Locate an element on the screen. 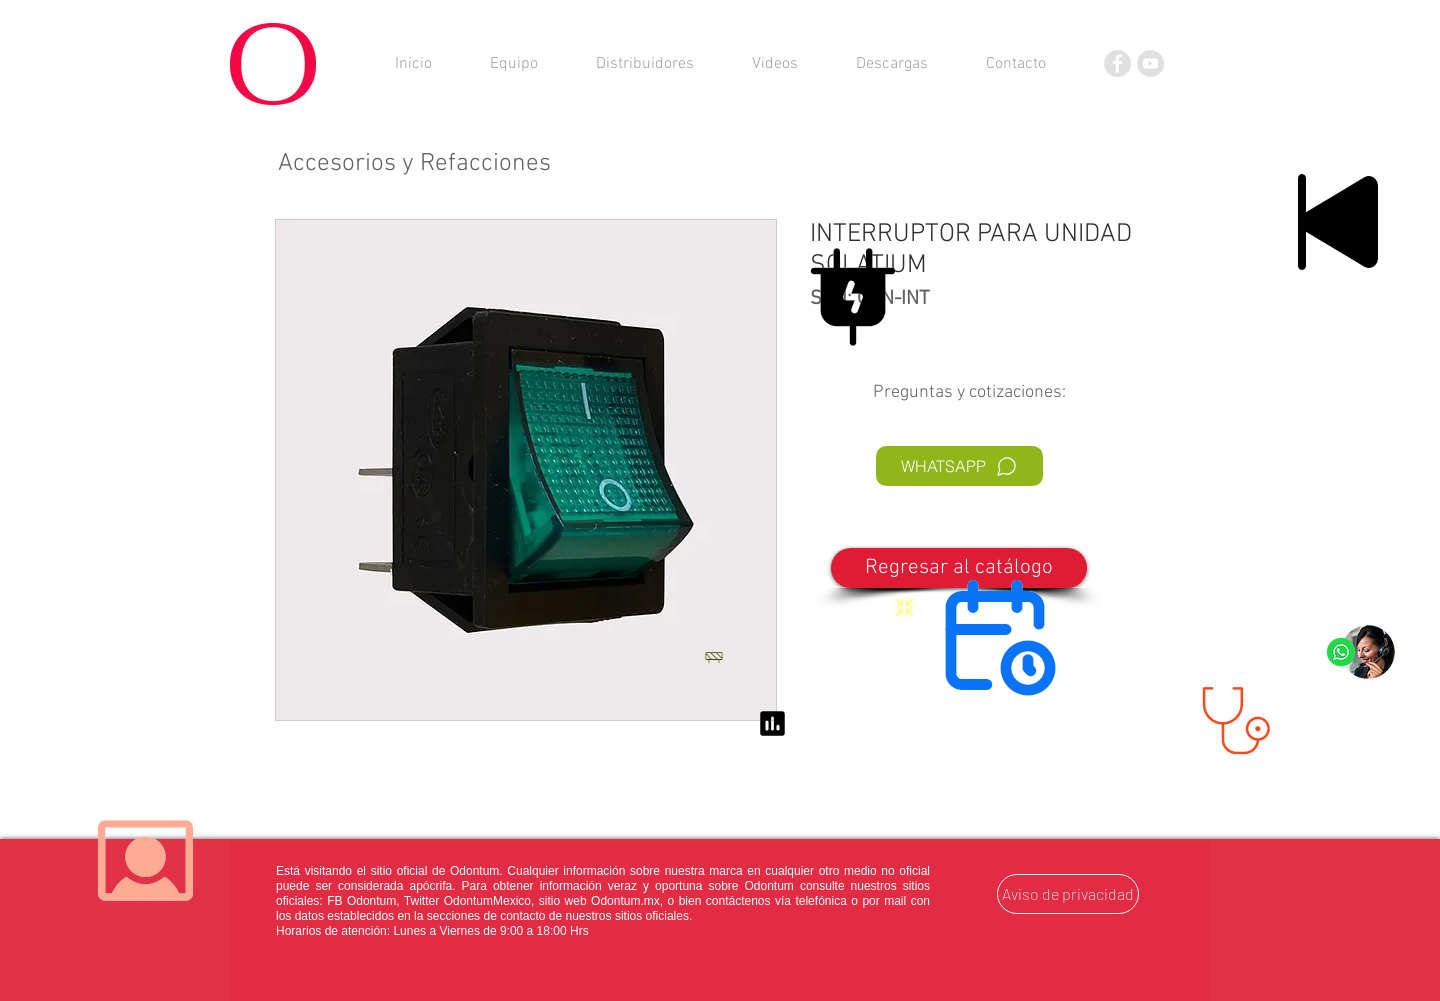 Image resolution: width=1440 pixels, height=1001 pixels. insert a chart or graph into document is located at coordinates (772, 723).